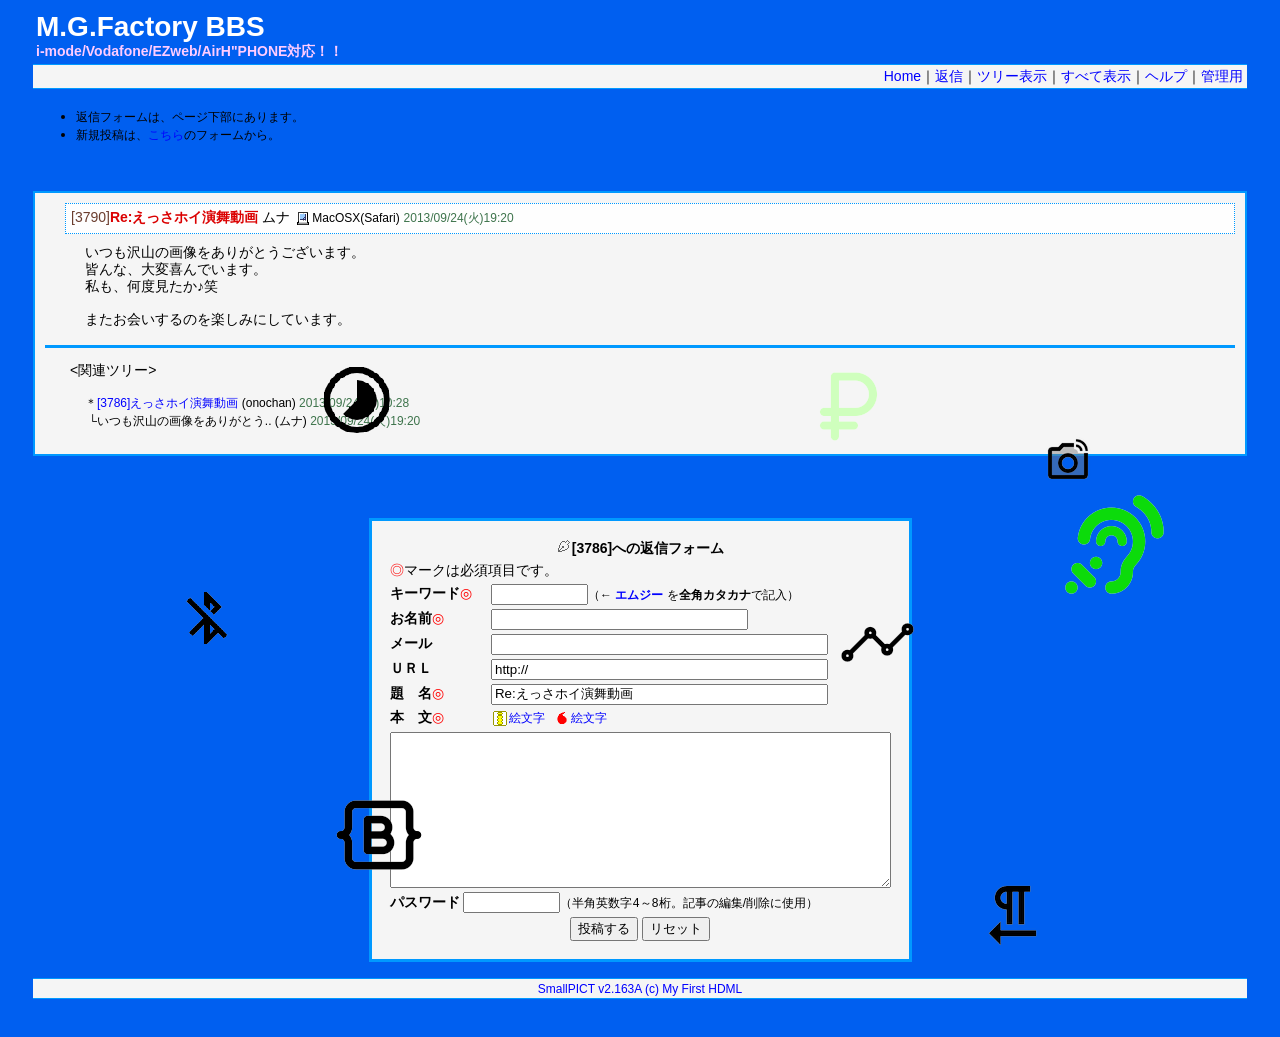 This screenshot has height=1037, width=1280. I want to click on indicates russian ruble currency, so click(848, 406).